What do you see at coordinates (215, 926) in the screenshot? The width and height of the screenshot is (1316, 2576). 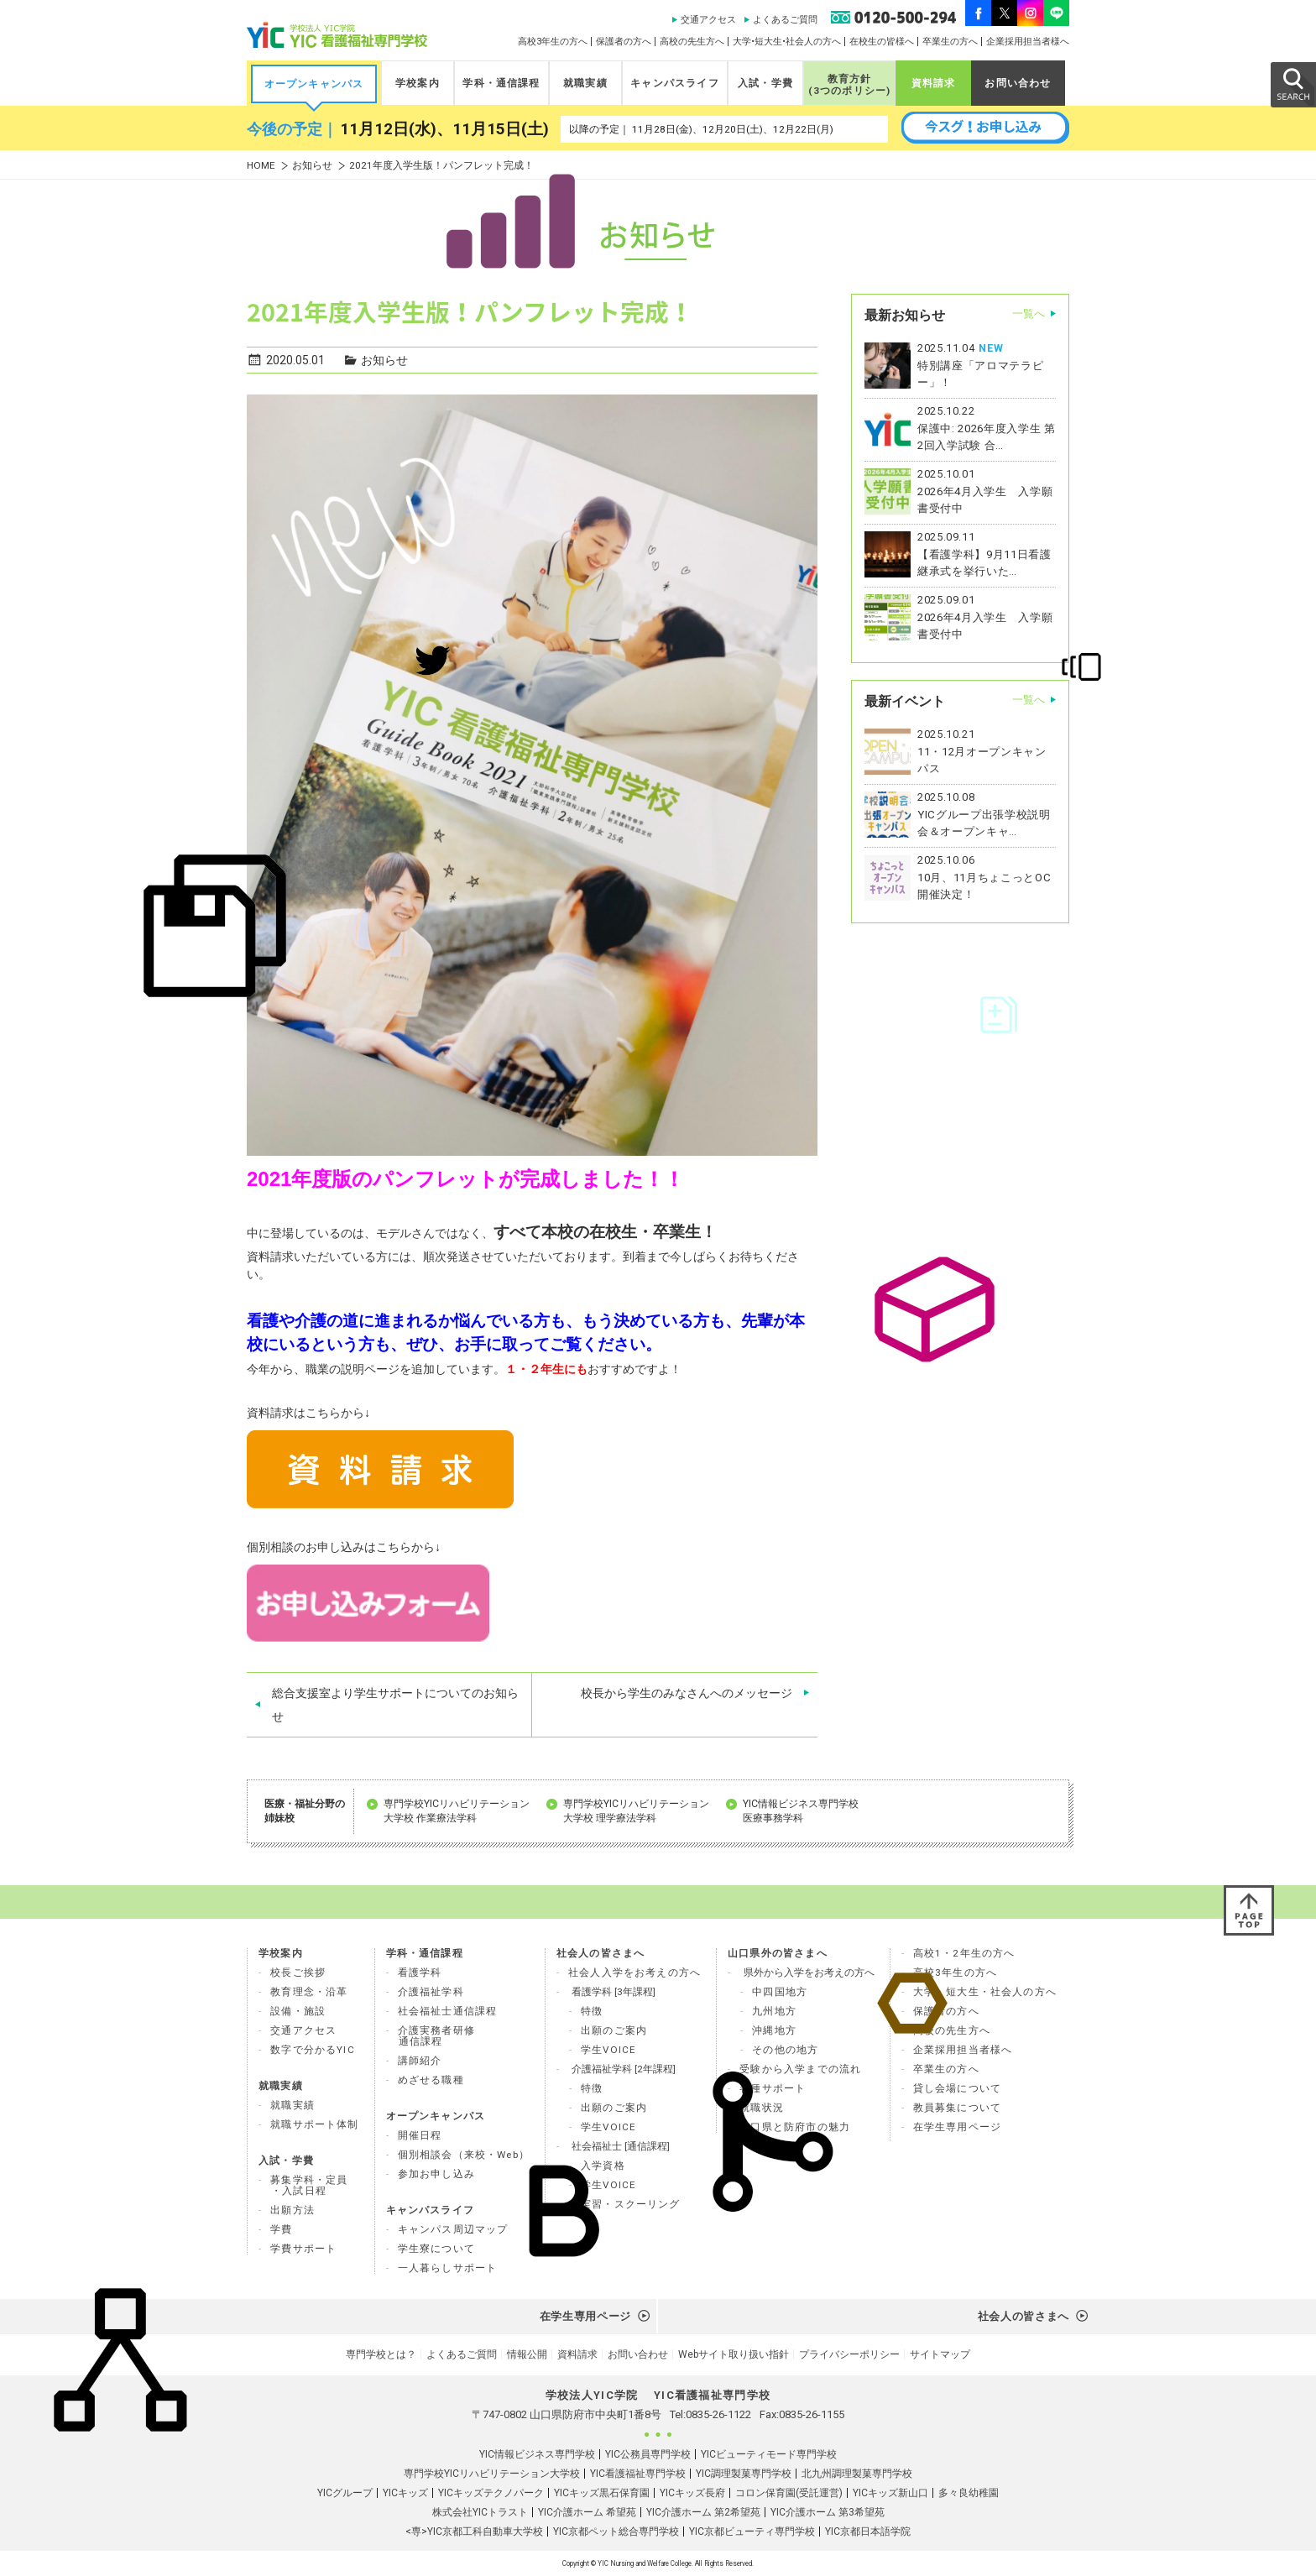 I see `save all open files at once` at bounding box center [215, 926].